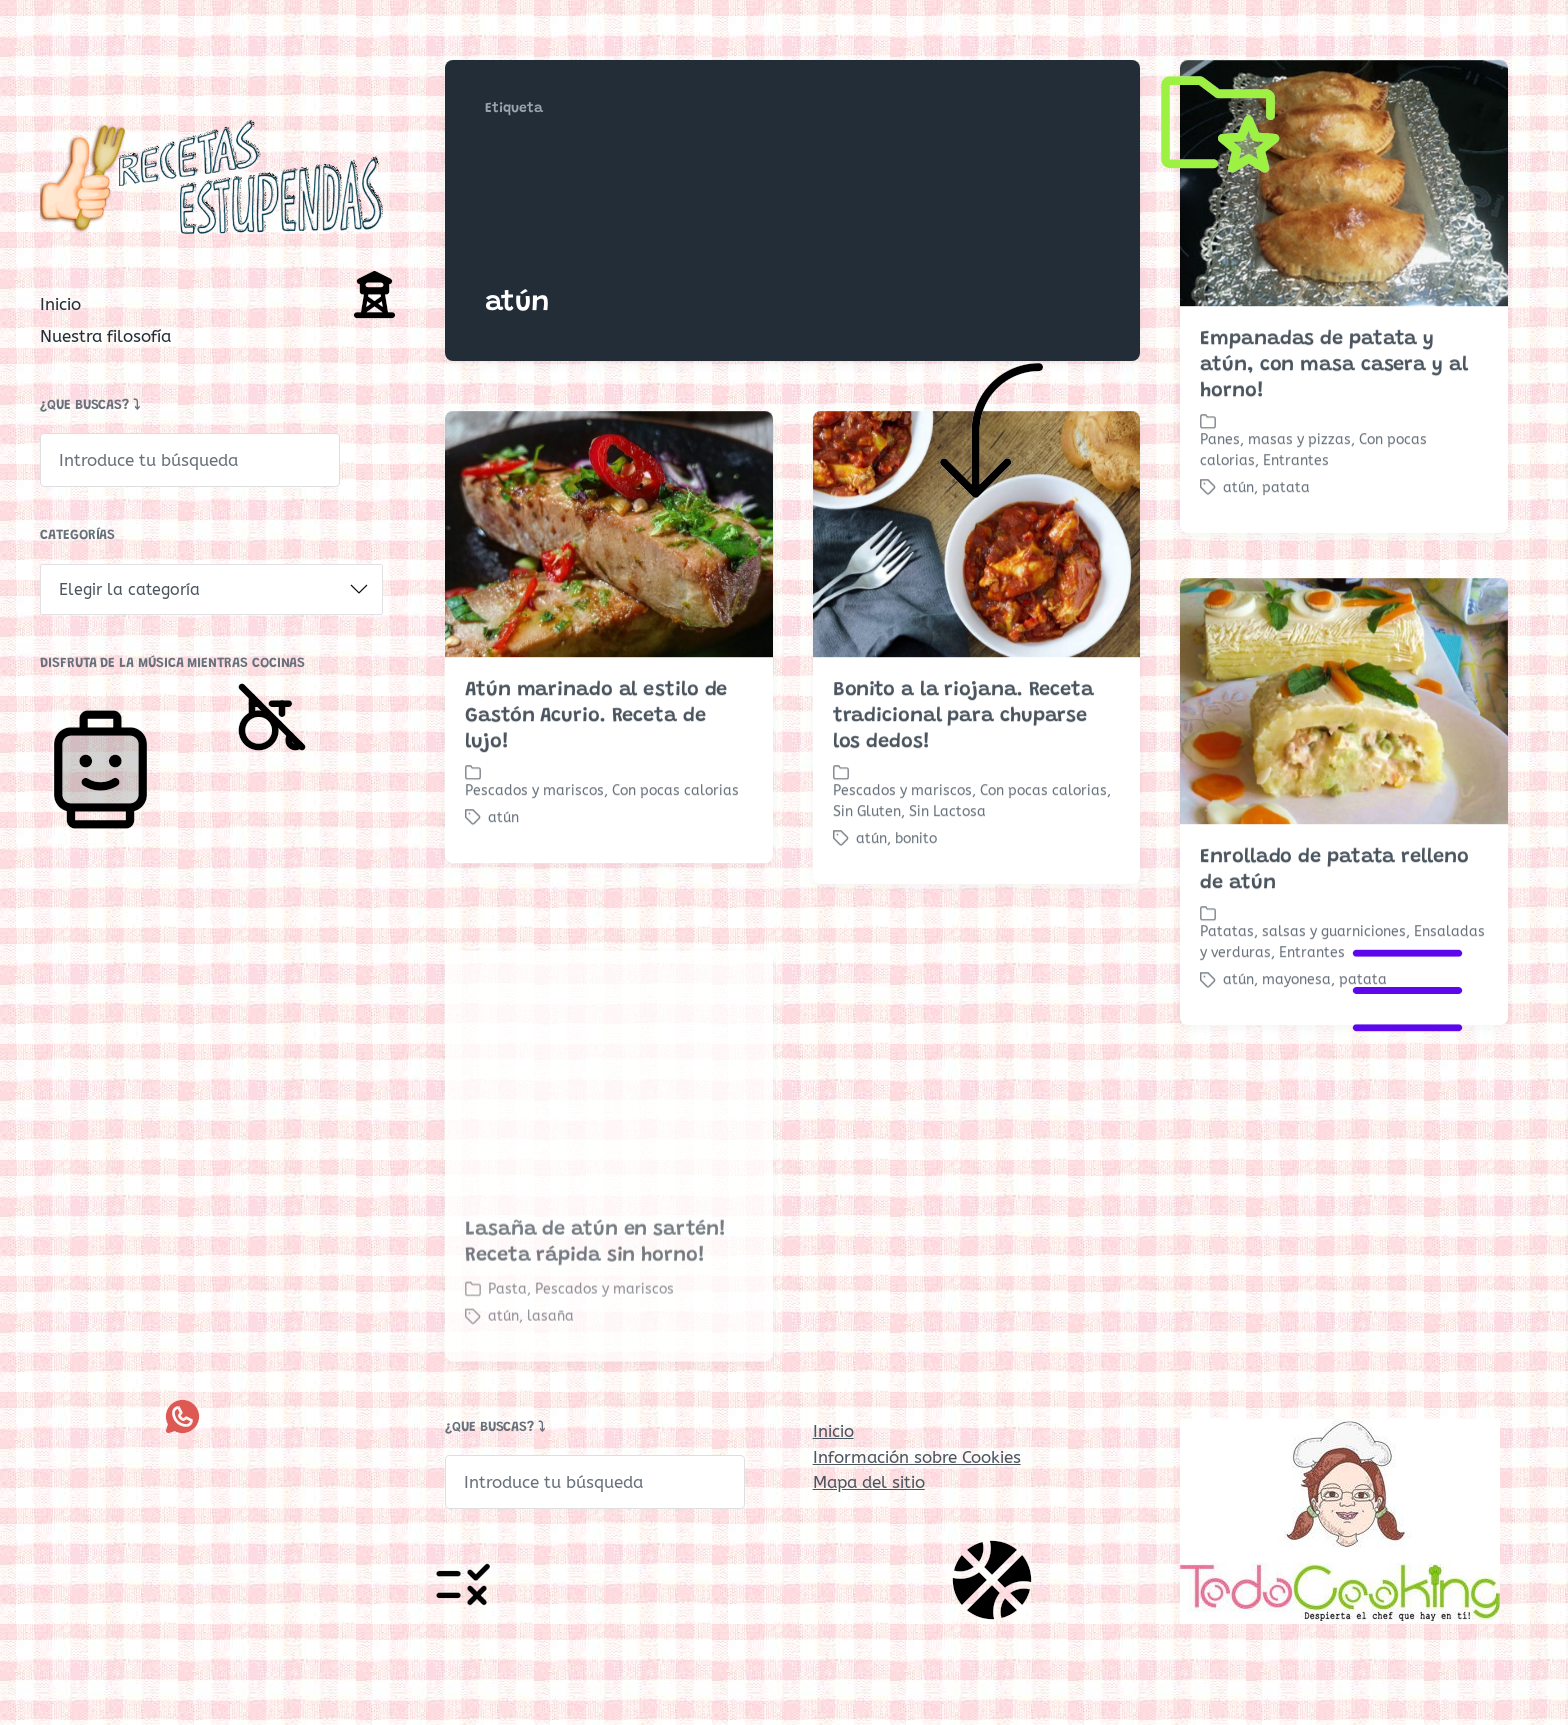  What do you see at coordinates (463, 1584) in the screenshot?
I see `review items with pass/fail status` at bounding box center [463, 1584].